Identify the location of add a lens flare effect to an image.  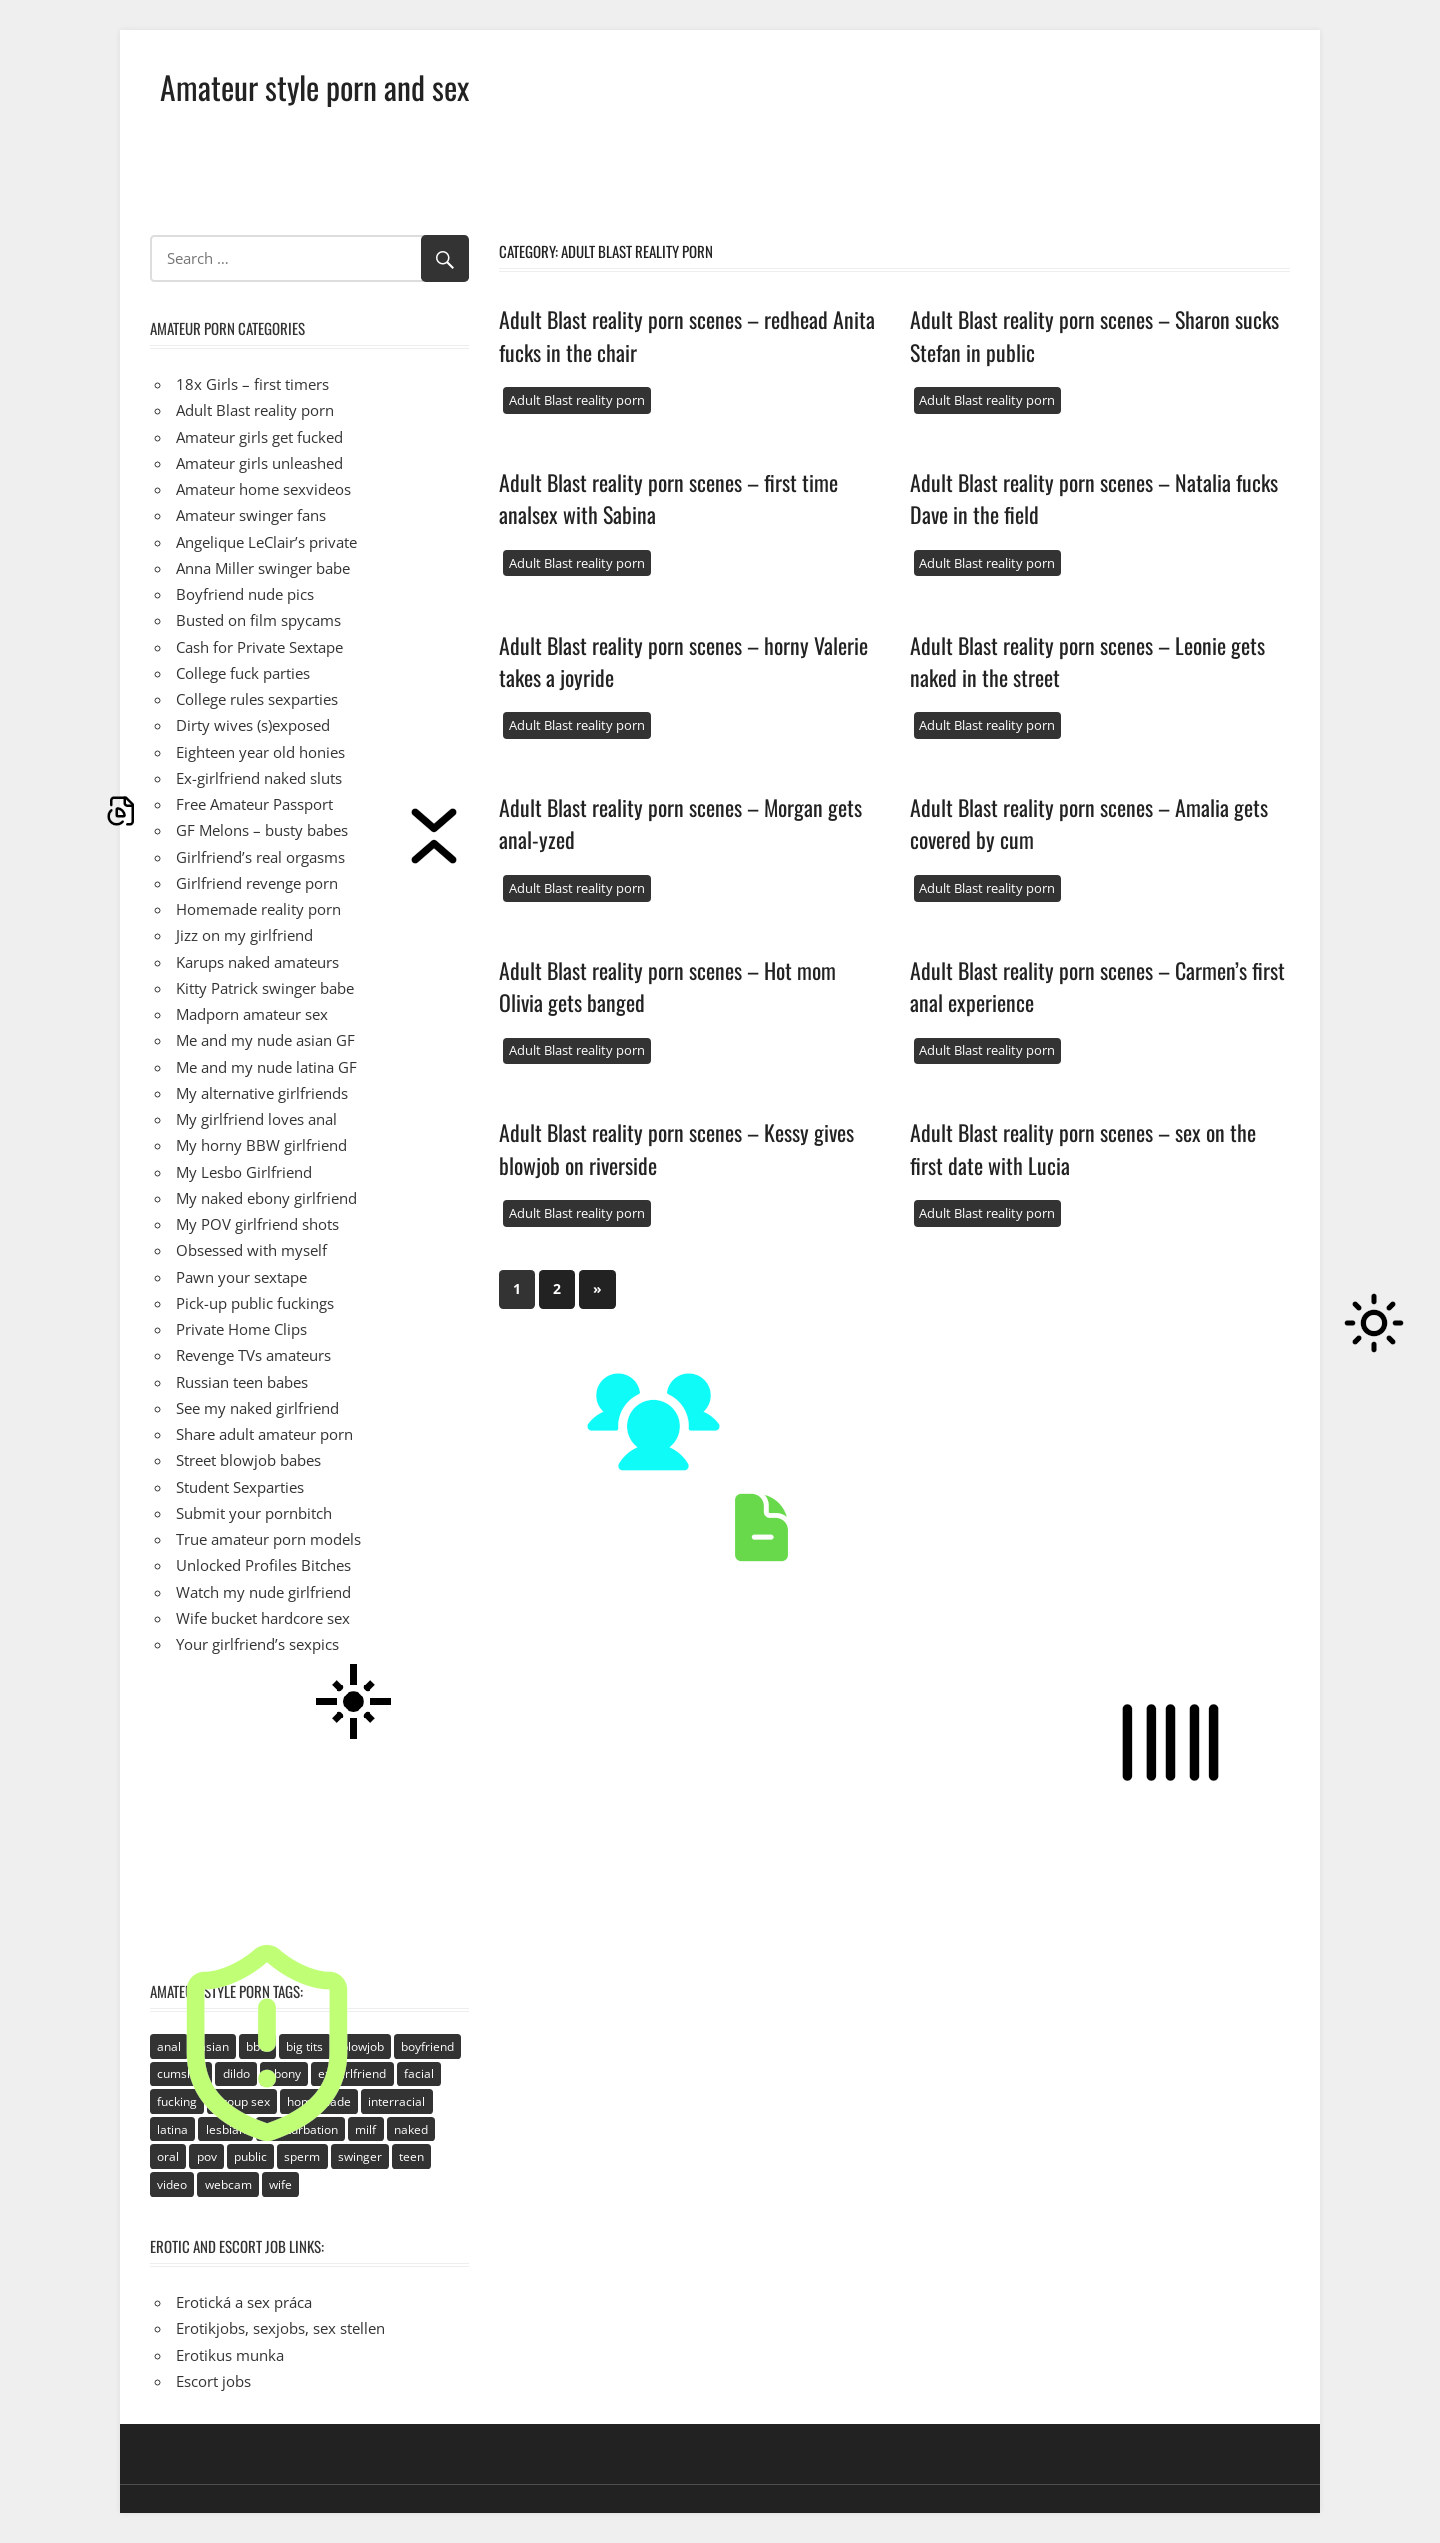
(353, 1701).